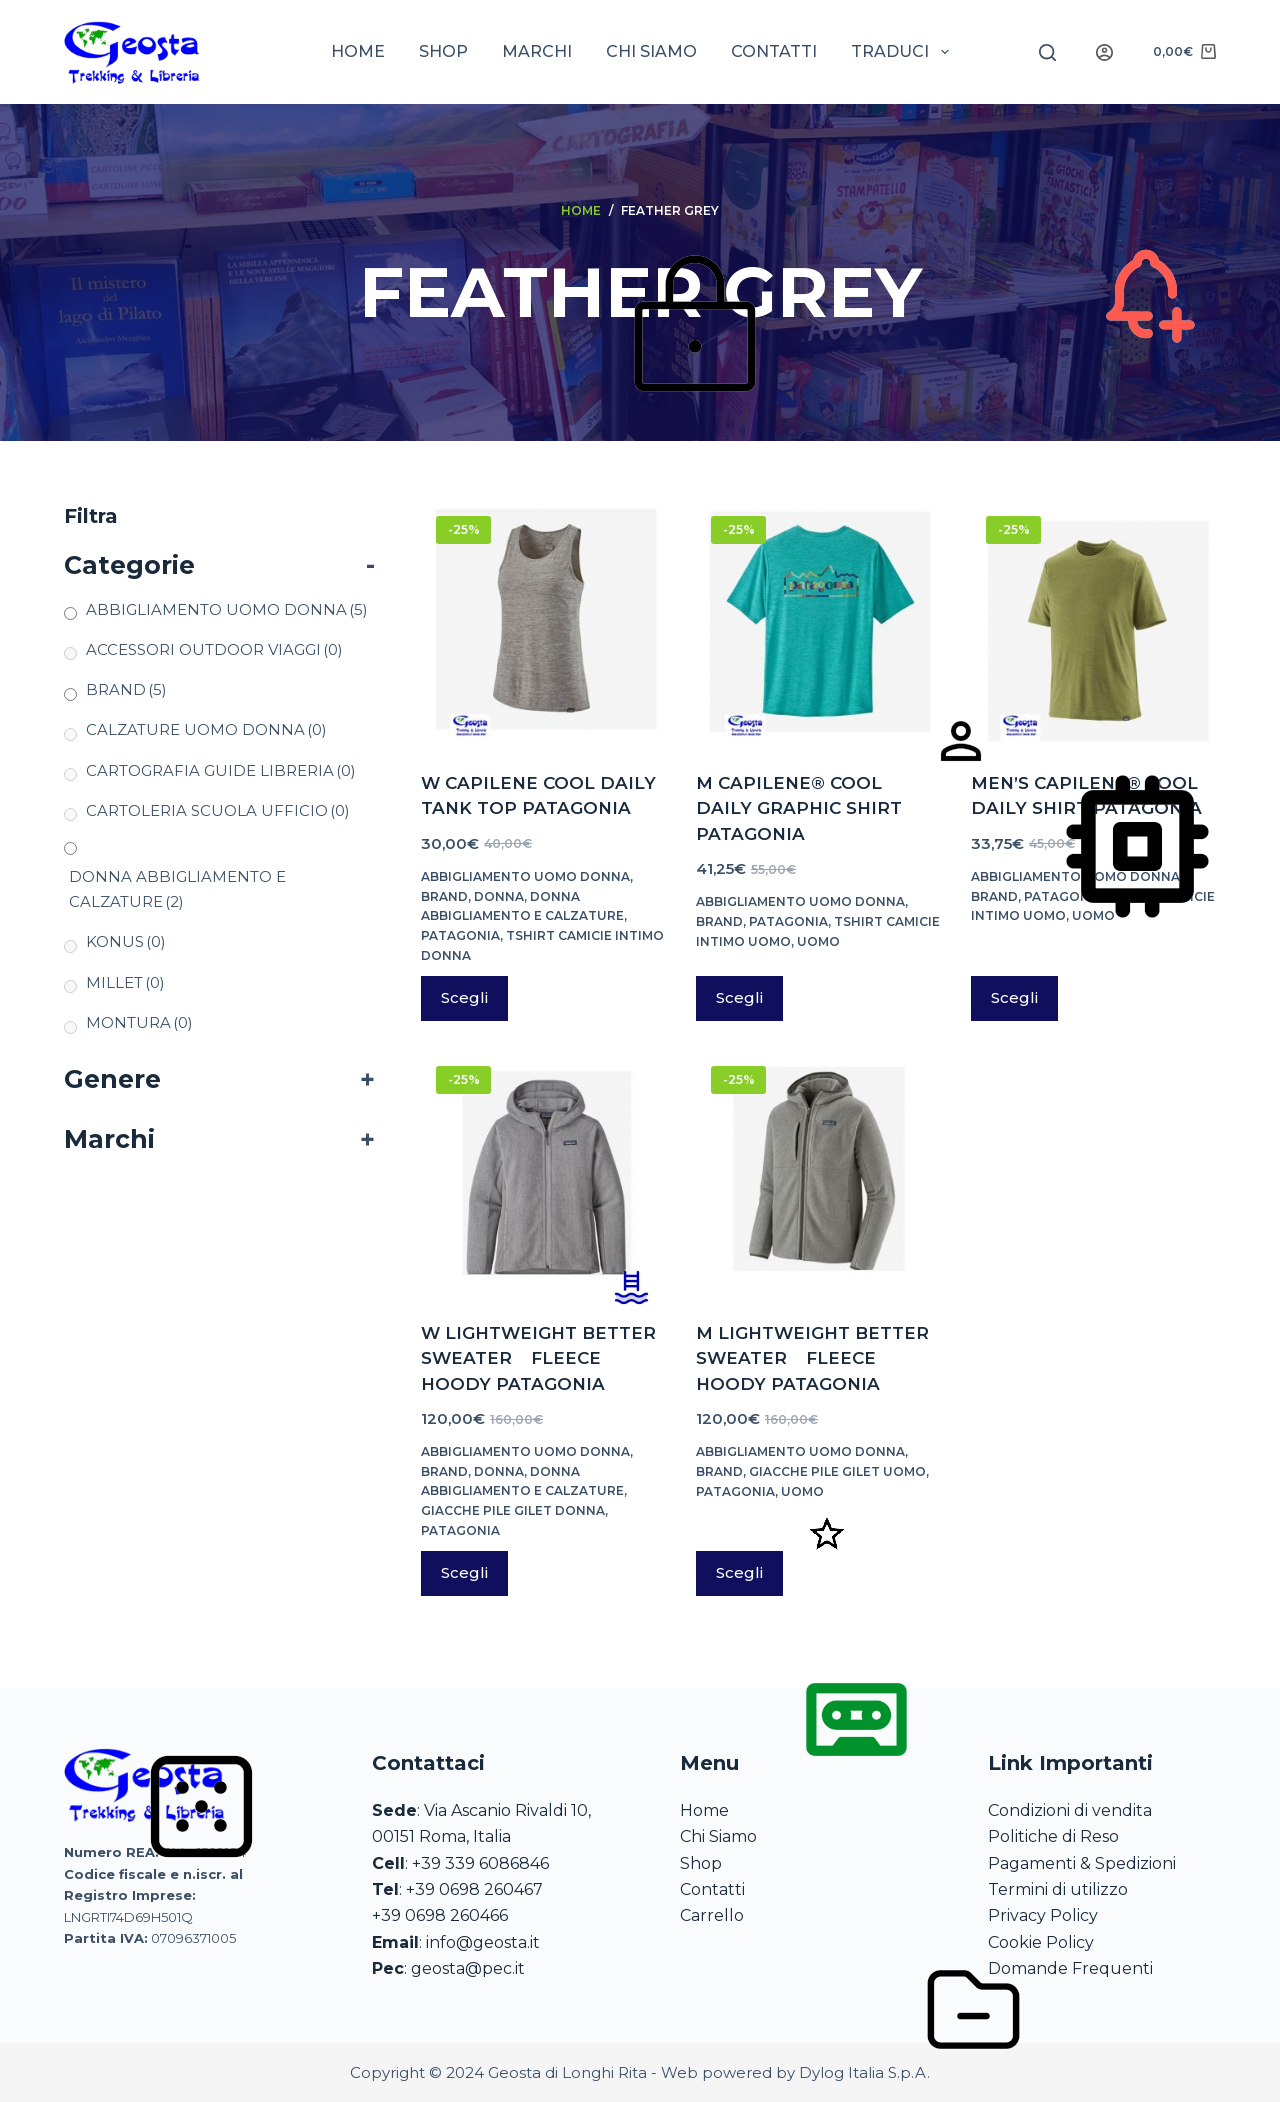  I want to click on indicates a locked or secured item, so click(695, 331).